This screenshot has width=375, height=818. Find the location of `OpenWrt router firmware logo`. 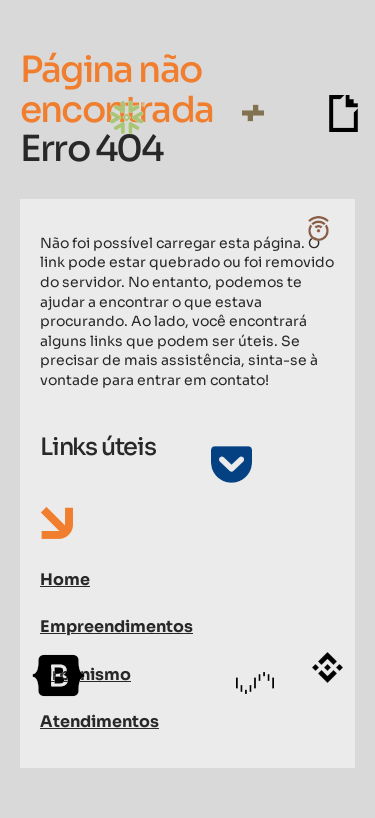

OpenWrt router firmware logo is located at coordinates (318, 228).